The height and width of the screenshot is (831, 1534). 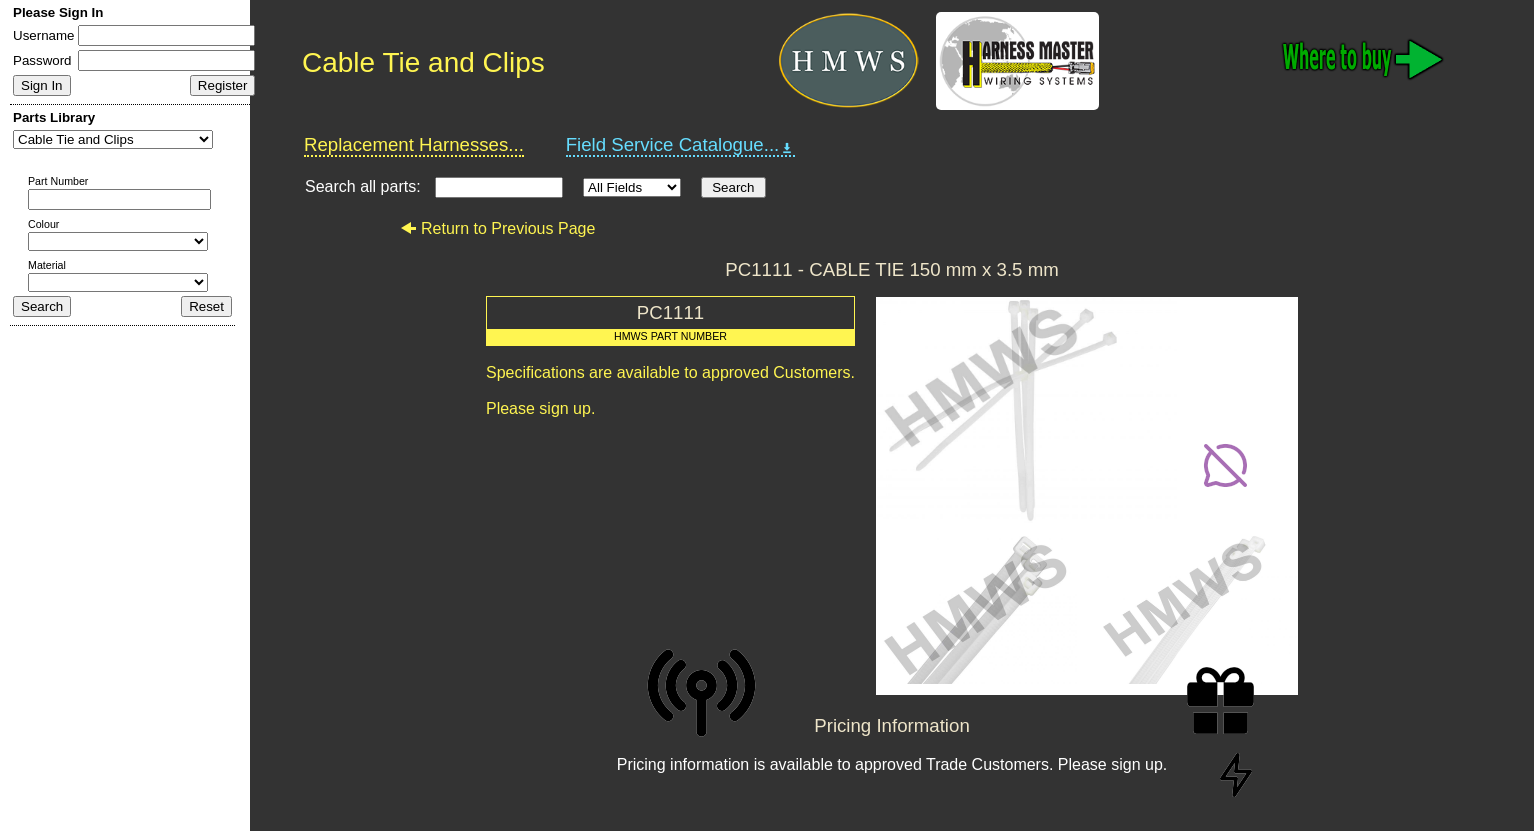 What do you see at coordinates (1220, 700) in the screenshot?
I see `access gifts or rewards` at bounding box center [1220, 700].